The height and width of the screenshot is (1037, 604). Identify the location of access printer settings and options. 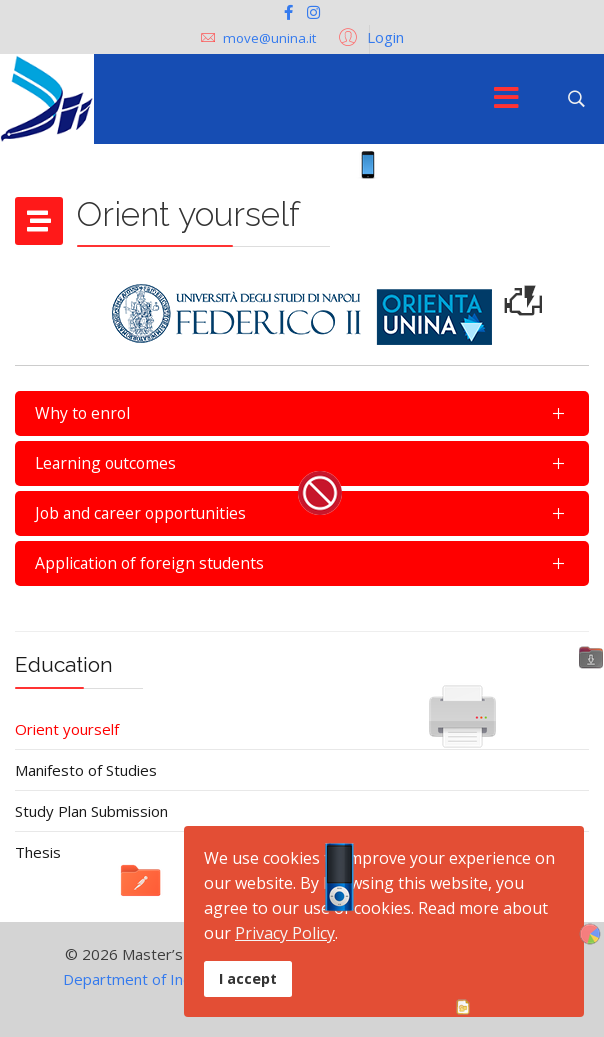
(462, 716).